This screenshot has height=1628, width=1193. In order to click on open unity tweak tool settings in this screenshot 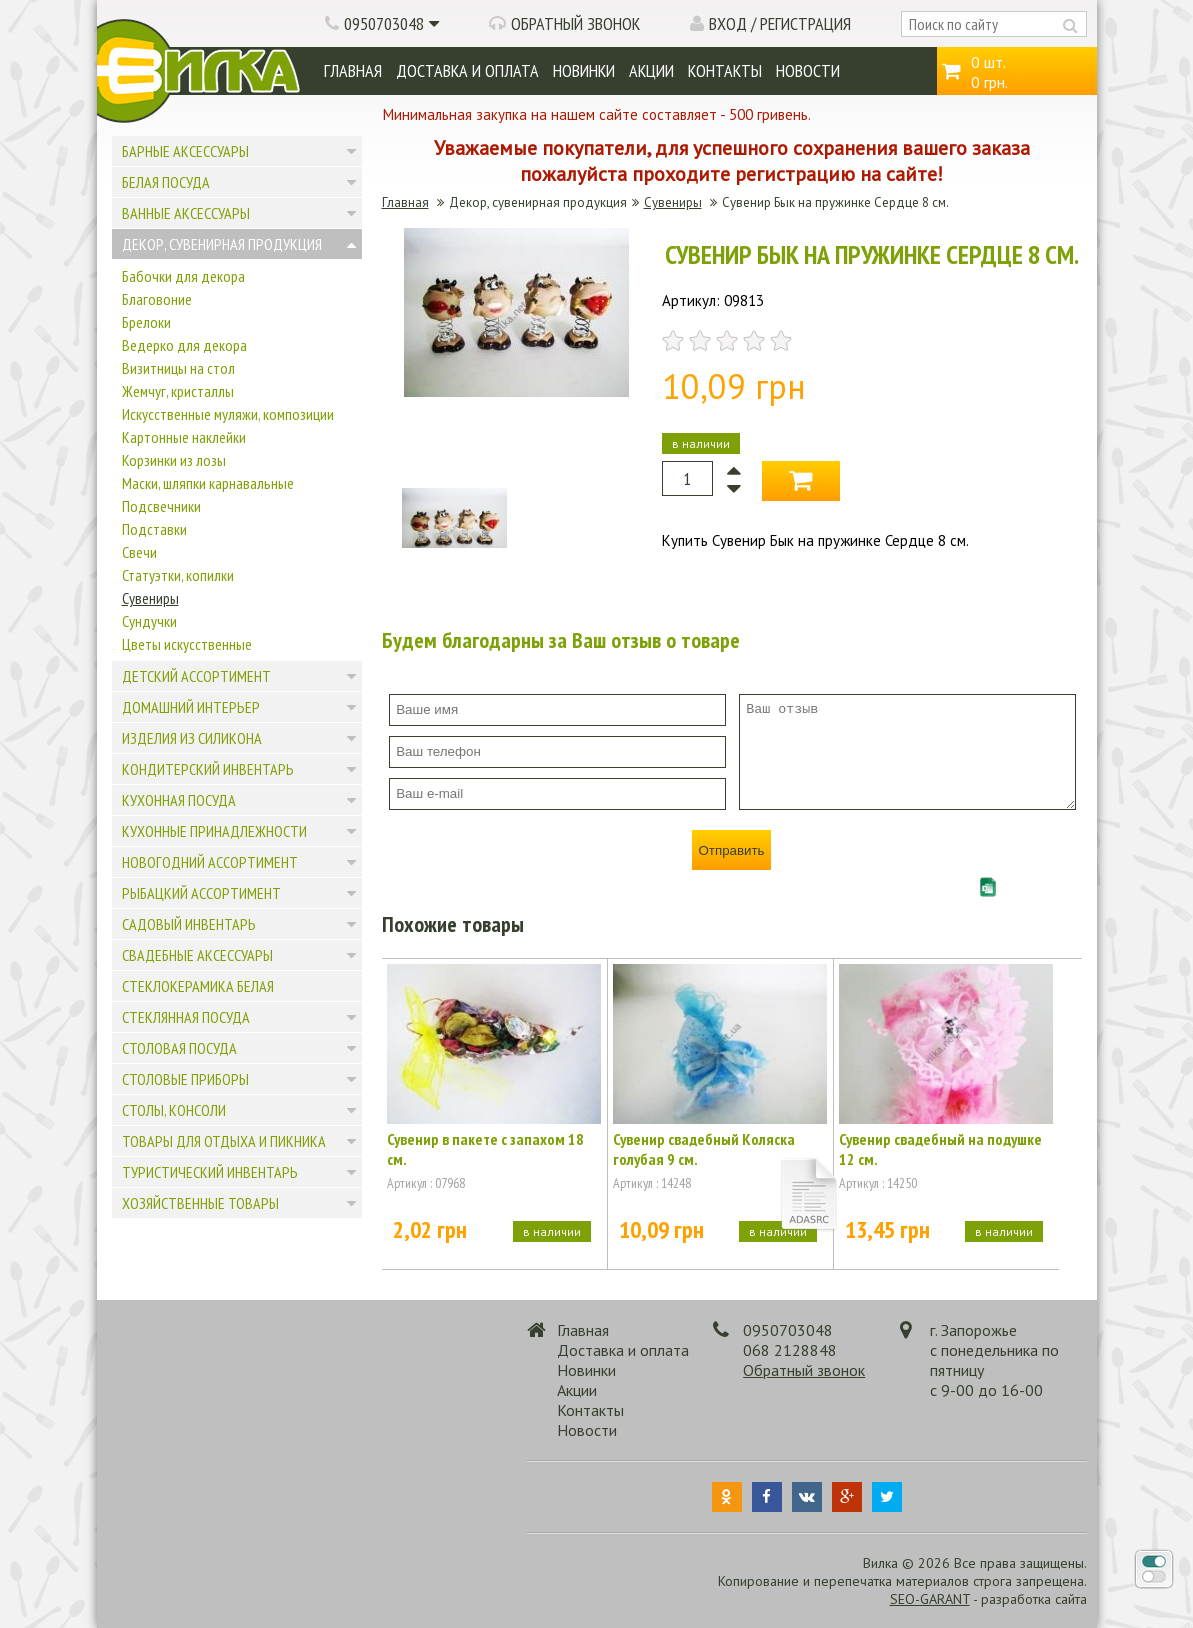, I will do `click(1154, 1569)`.